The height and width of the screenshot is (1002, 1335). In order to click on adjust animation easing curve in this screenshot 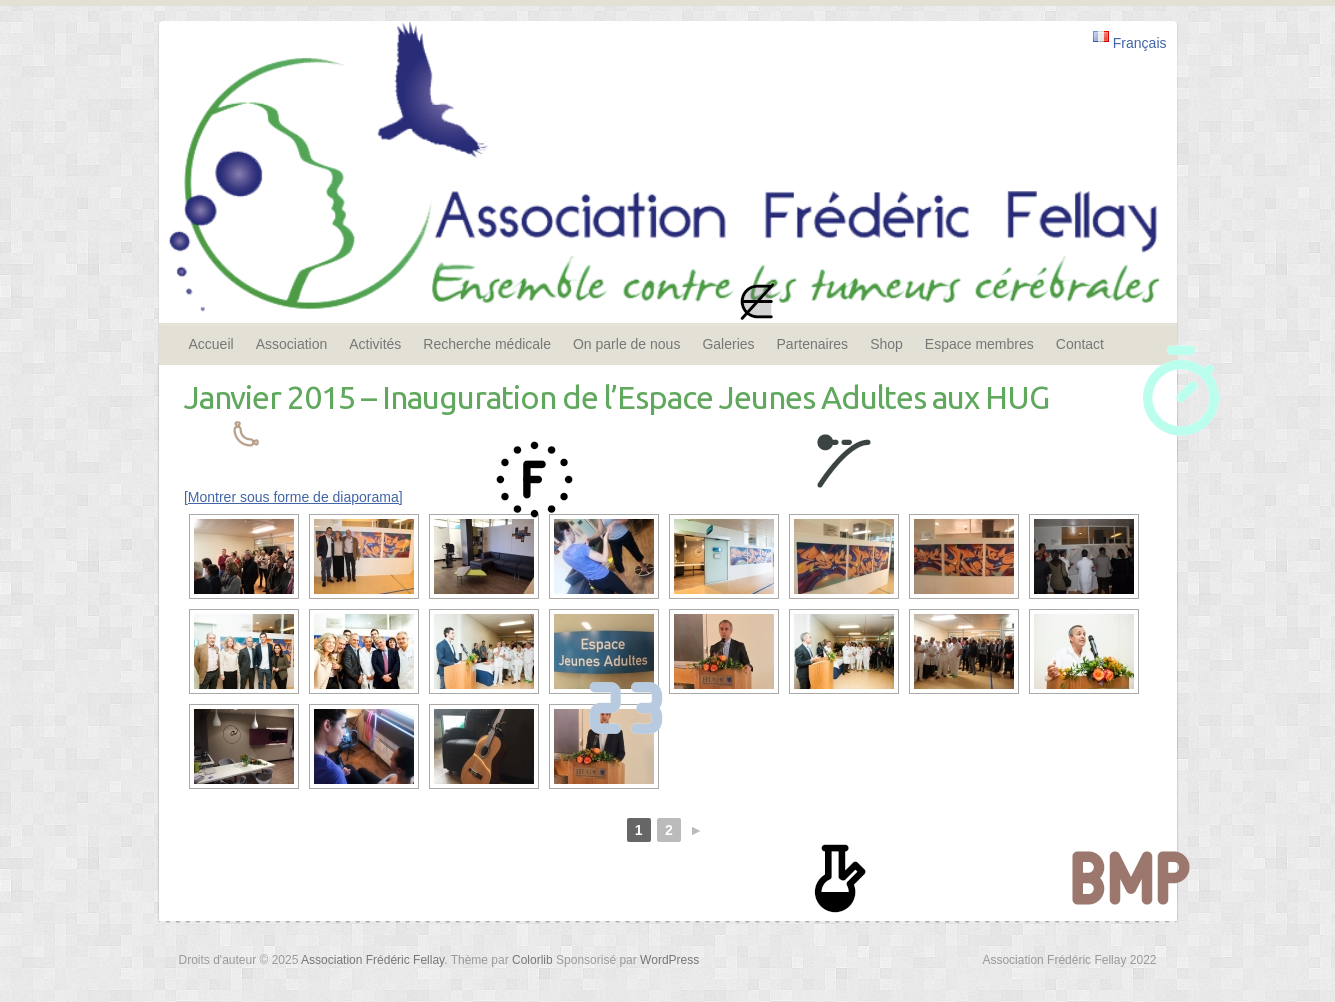, I will do `click(844, 461)`.